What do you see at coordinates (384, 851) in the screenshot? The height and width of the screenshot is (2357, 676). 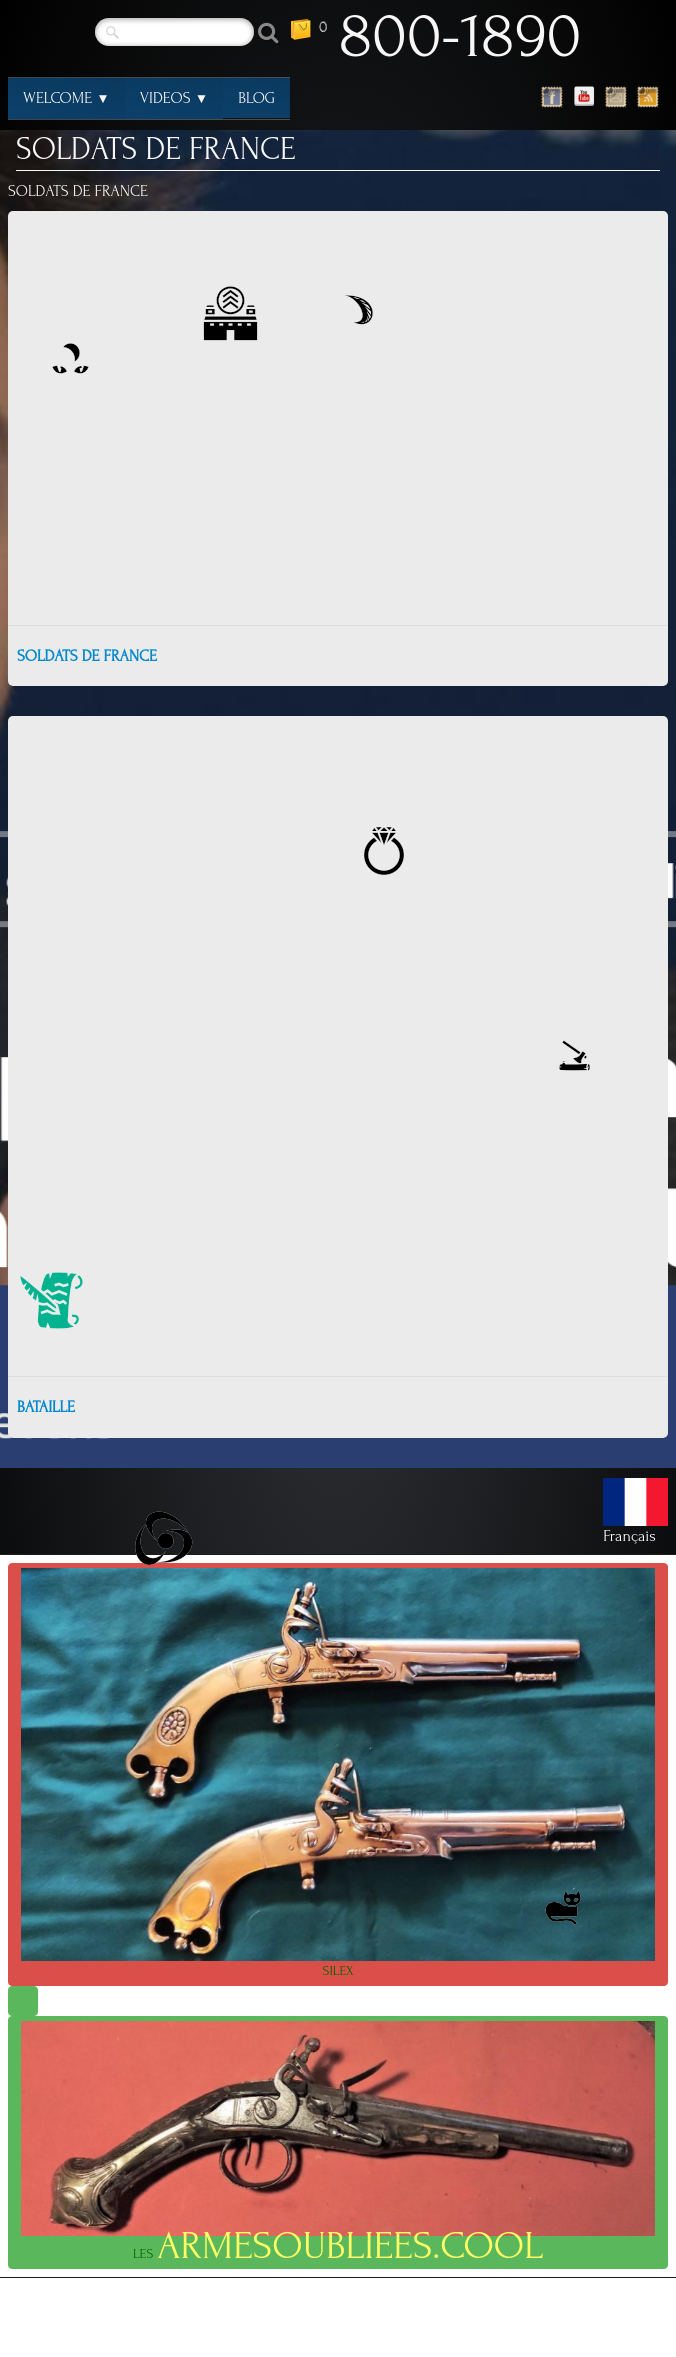 I see `indicates premium or luxury item status` at bounding box center [384, 851].